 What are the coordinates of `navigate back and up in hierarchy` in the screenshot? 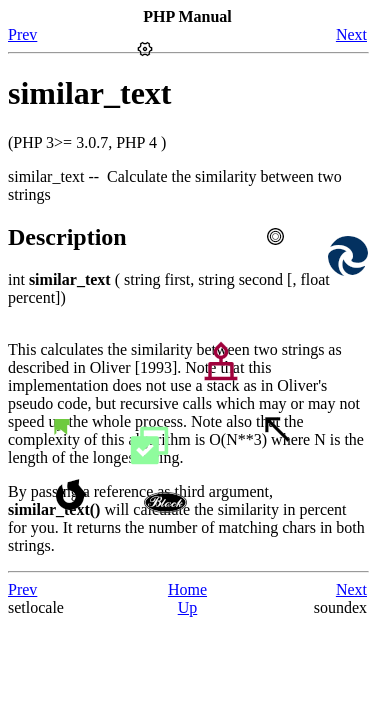 It's located at (277, 429).